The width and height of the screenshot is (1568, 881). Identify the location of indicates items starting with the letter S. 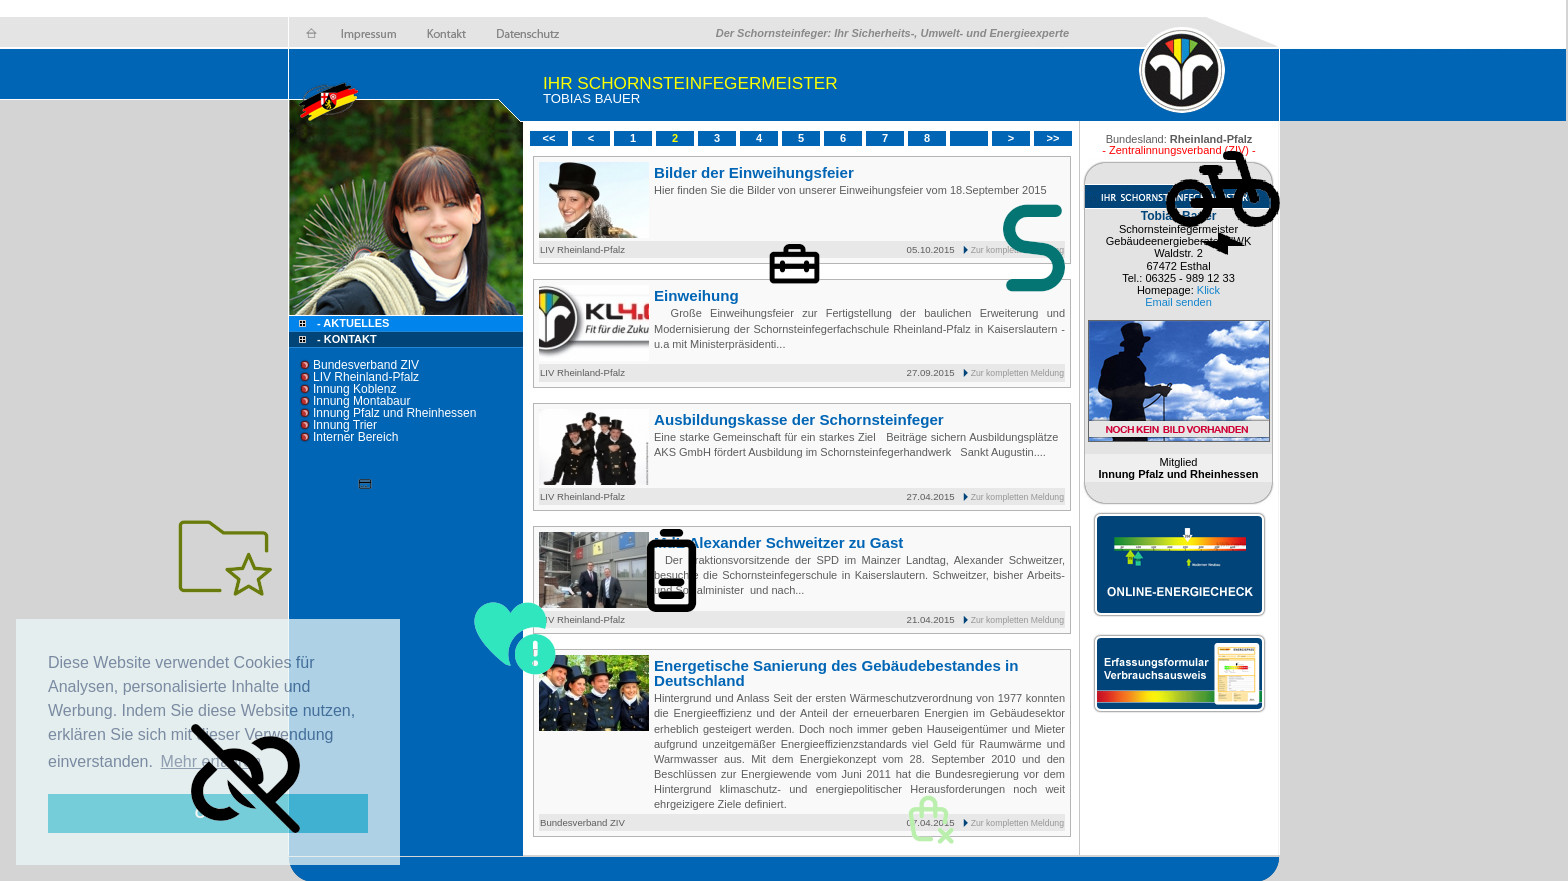
(1034, 248).